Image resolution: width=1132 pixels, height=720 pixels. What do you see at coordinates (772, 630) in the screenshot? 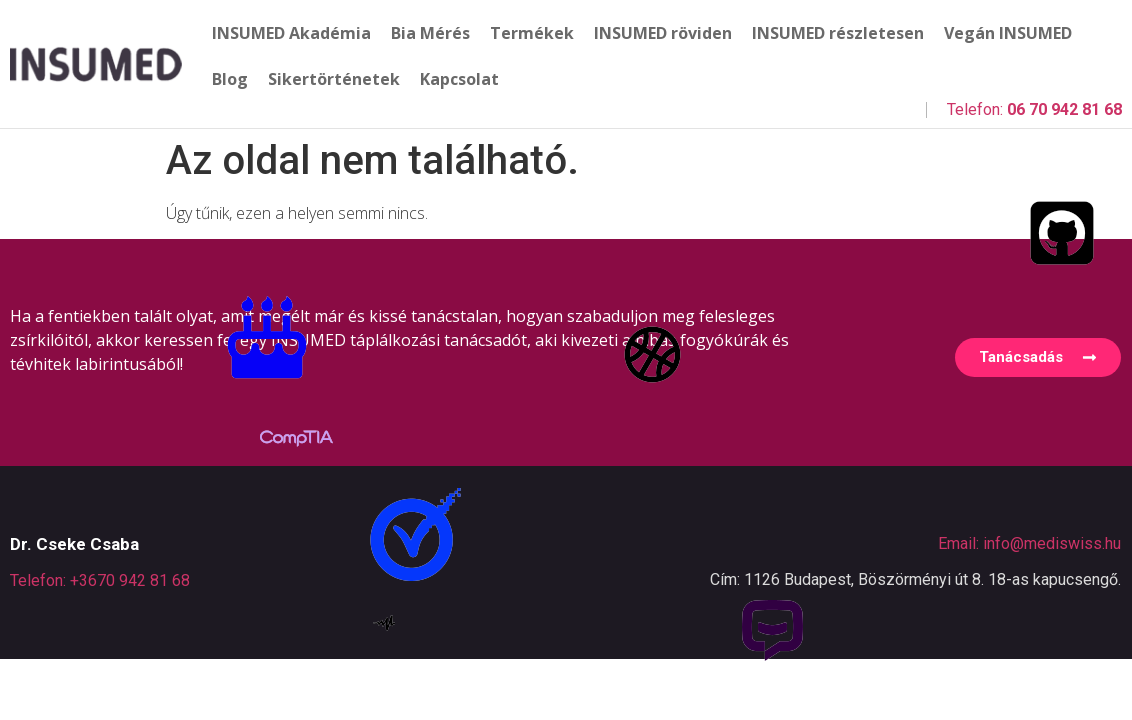
I see `open chatbot assistant` at bounding box center [772, 630].